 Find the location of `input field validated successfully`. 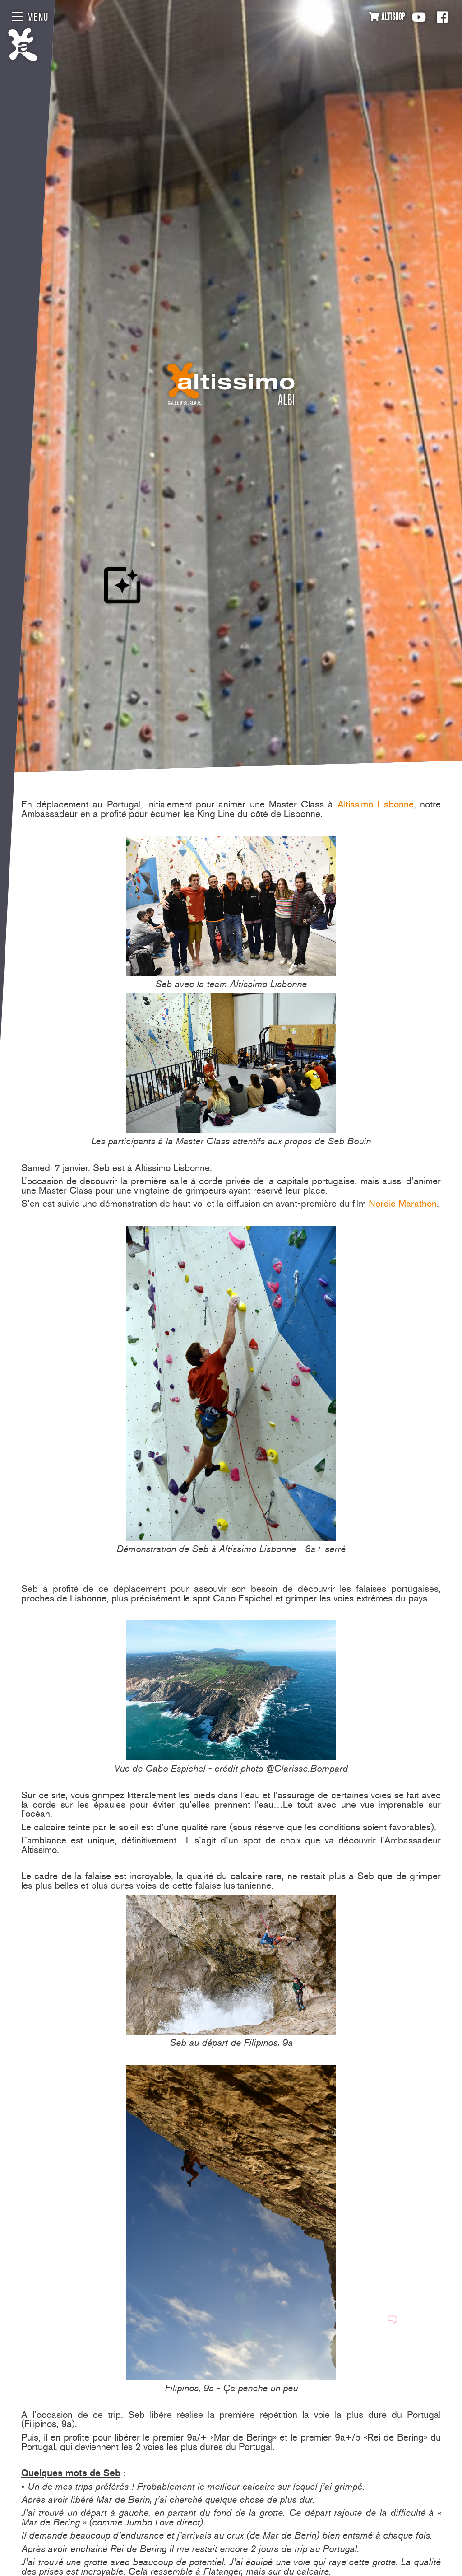

input field validated successfully is located at coordinates (392, 2319).